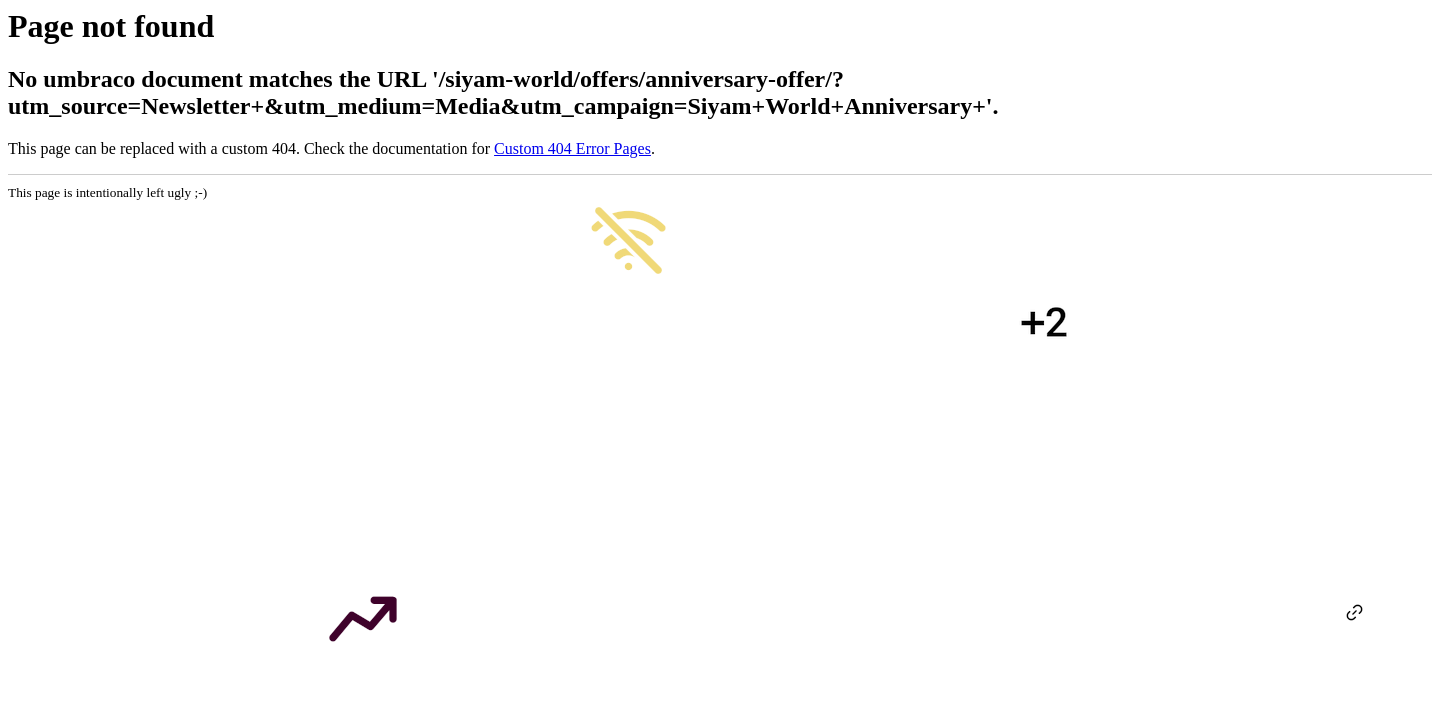 The width and height of the screenshot is (1440, 720). Describe the element at coordinates (1354, 612) in the screenshot. I see `copy or share a link` at that location.